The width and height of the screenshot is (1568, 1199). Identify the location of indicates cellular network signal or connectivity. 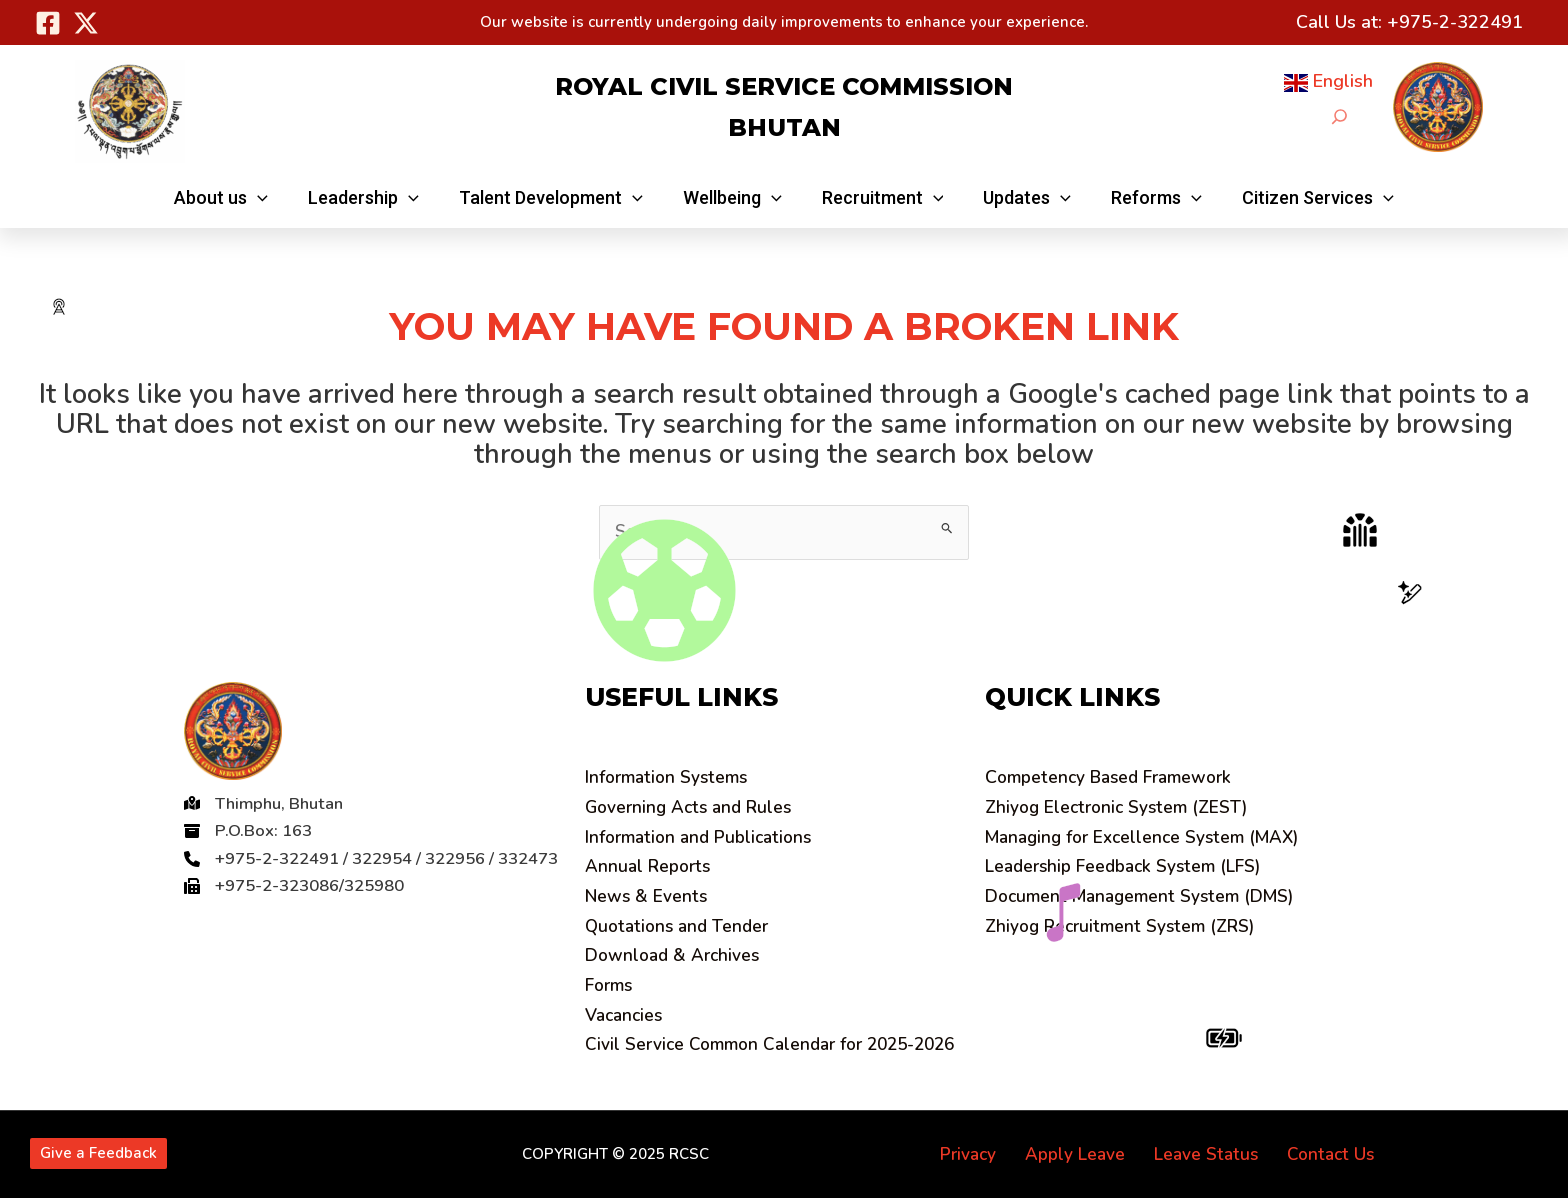
(59, 307).